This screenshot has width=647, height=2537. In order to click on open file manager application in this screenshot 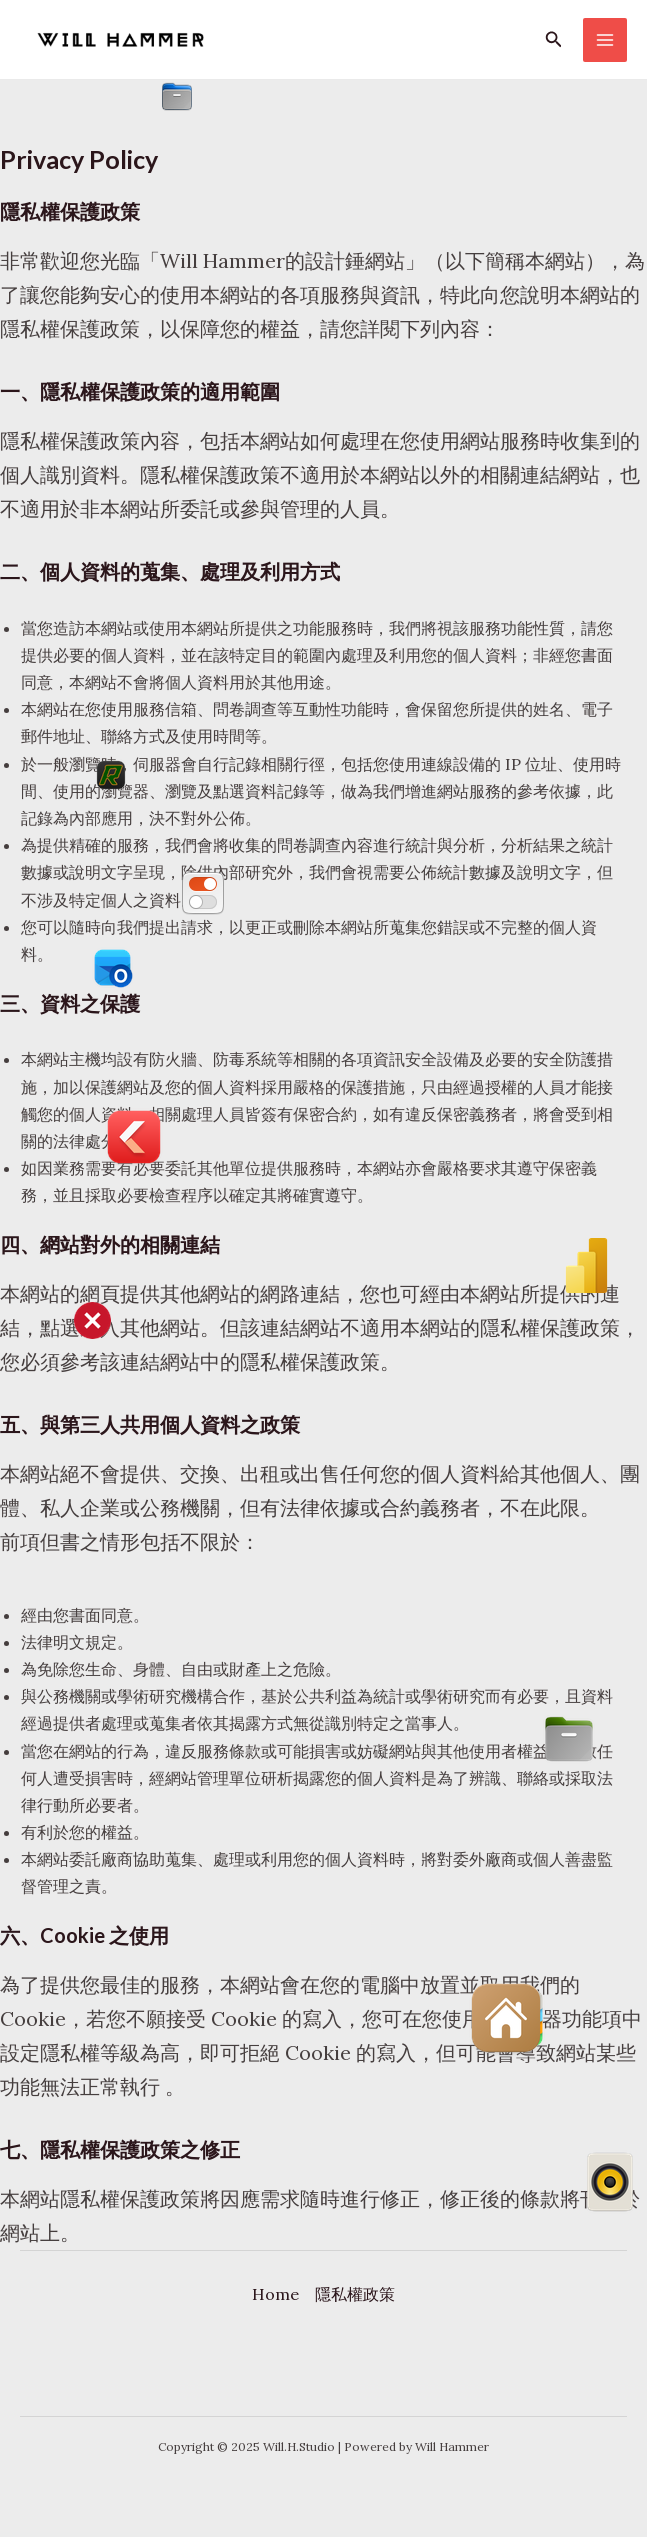, I will do `click(569, 1739)`.